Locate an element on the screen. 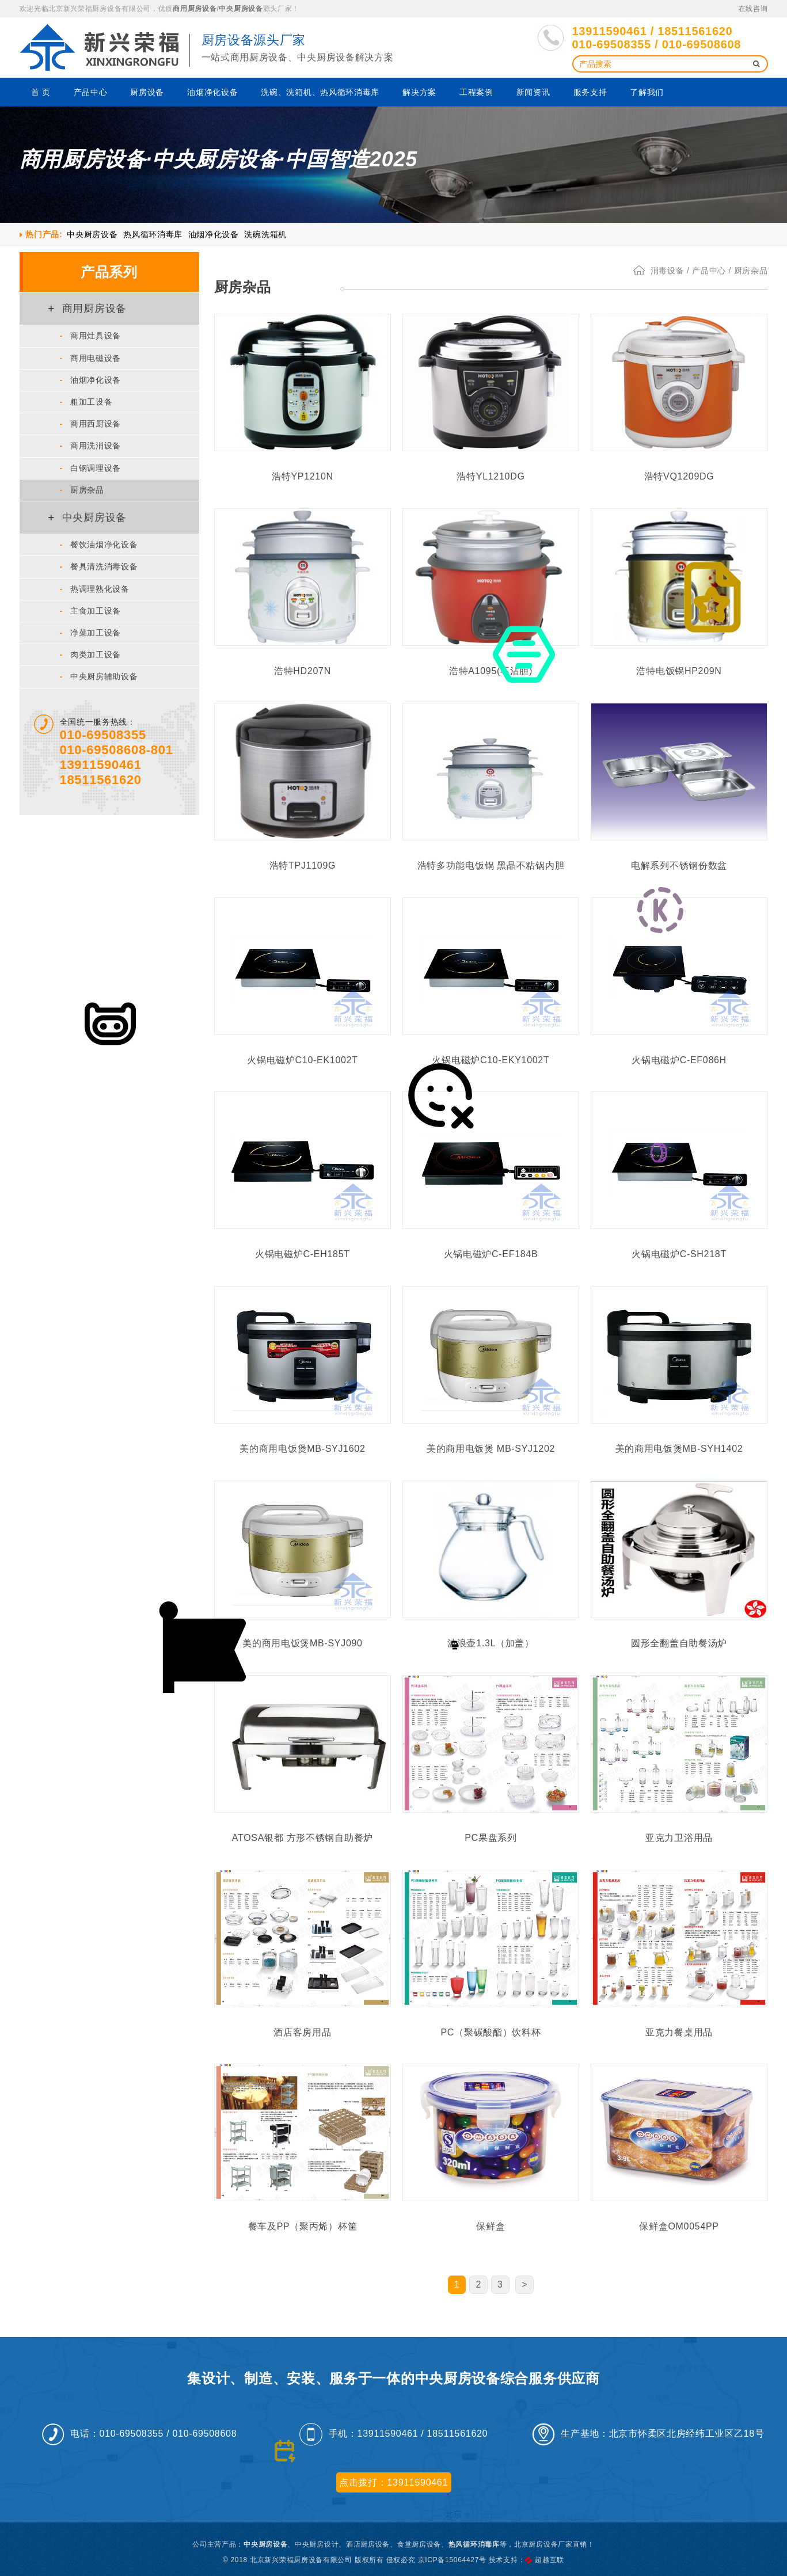 This screenshot has width=787, height=2576. remove or cancel a mood/reaction is located at coordinates (440, 1095).